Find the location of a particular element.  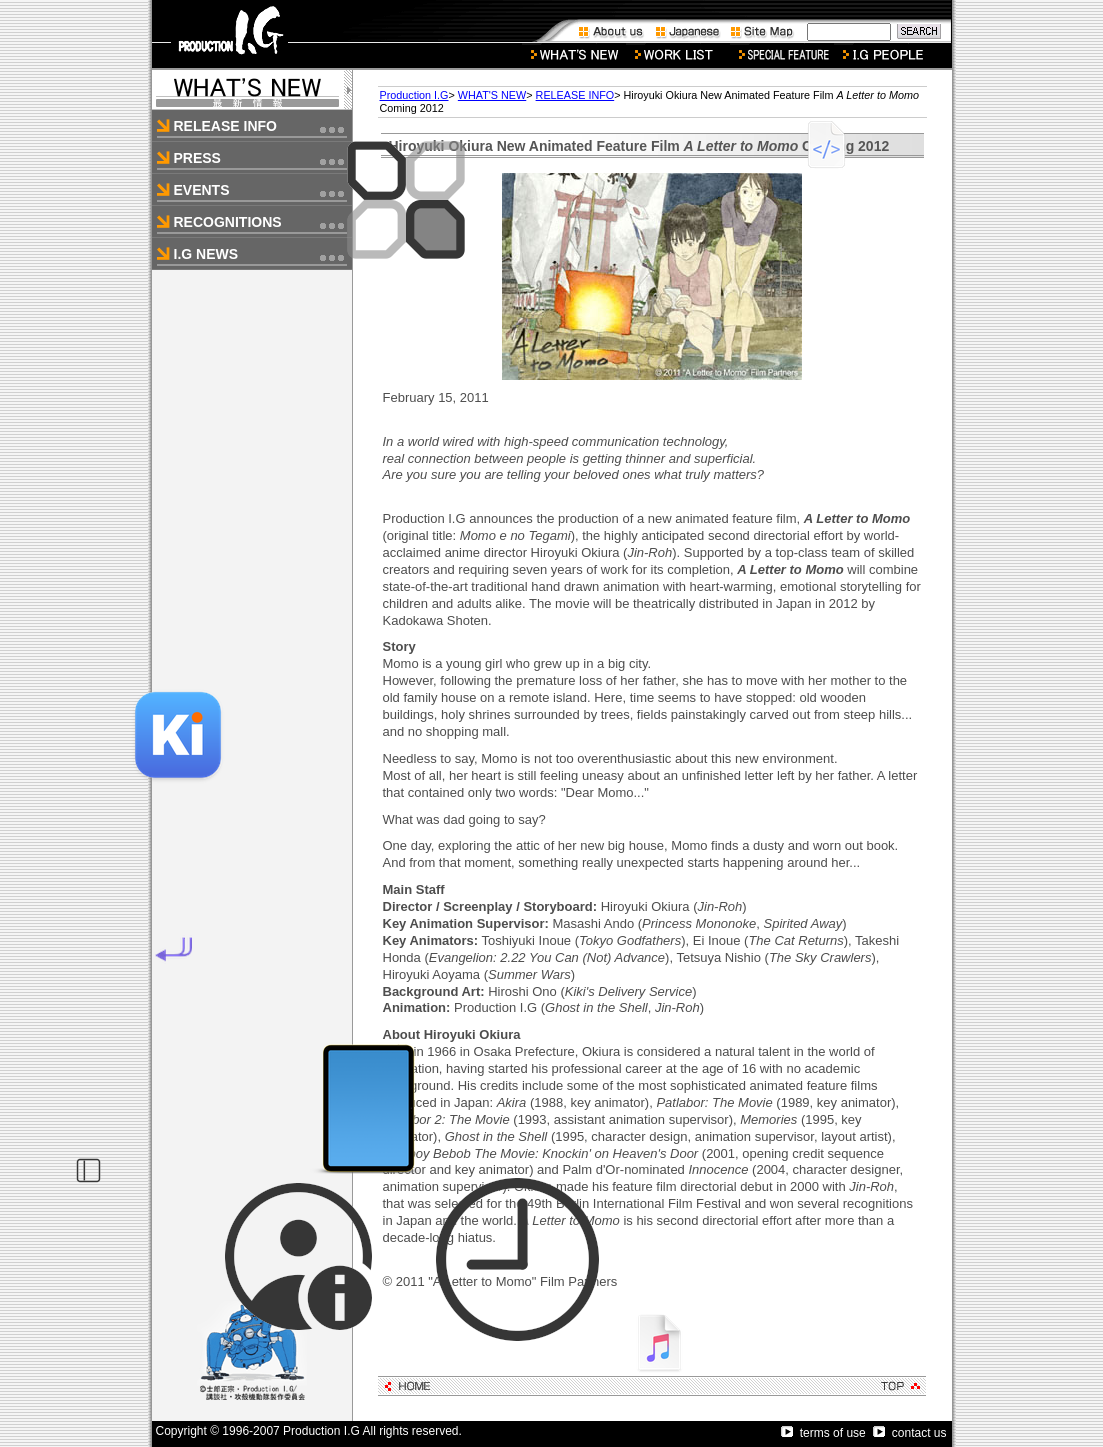

connect or manage exchange account integration is located at coordinates (406, 200).